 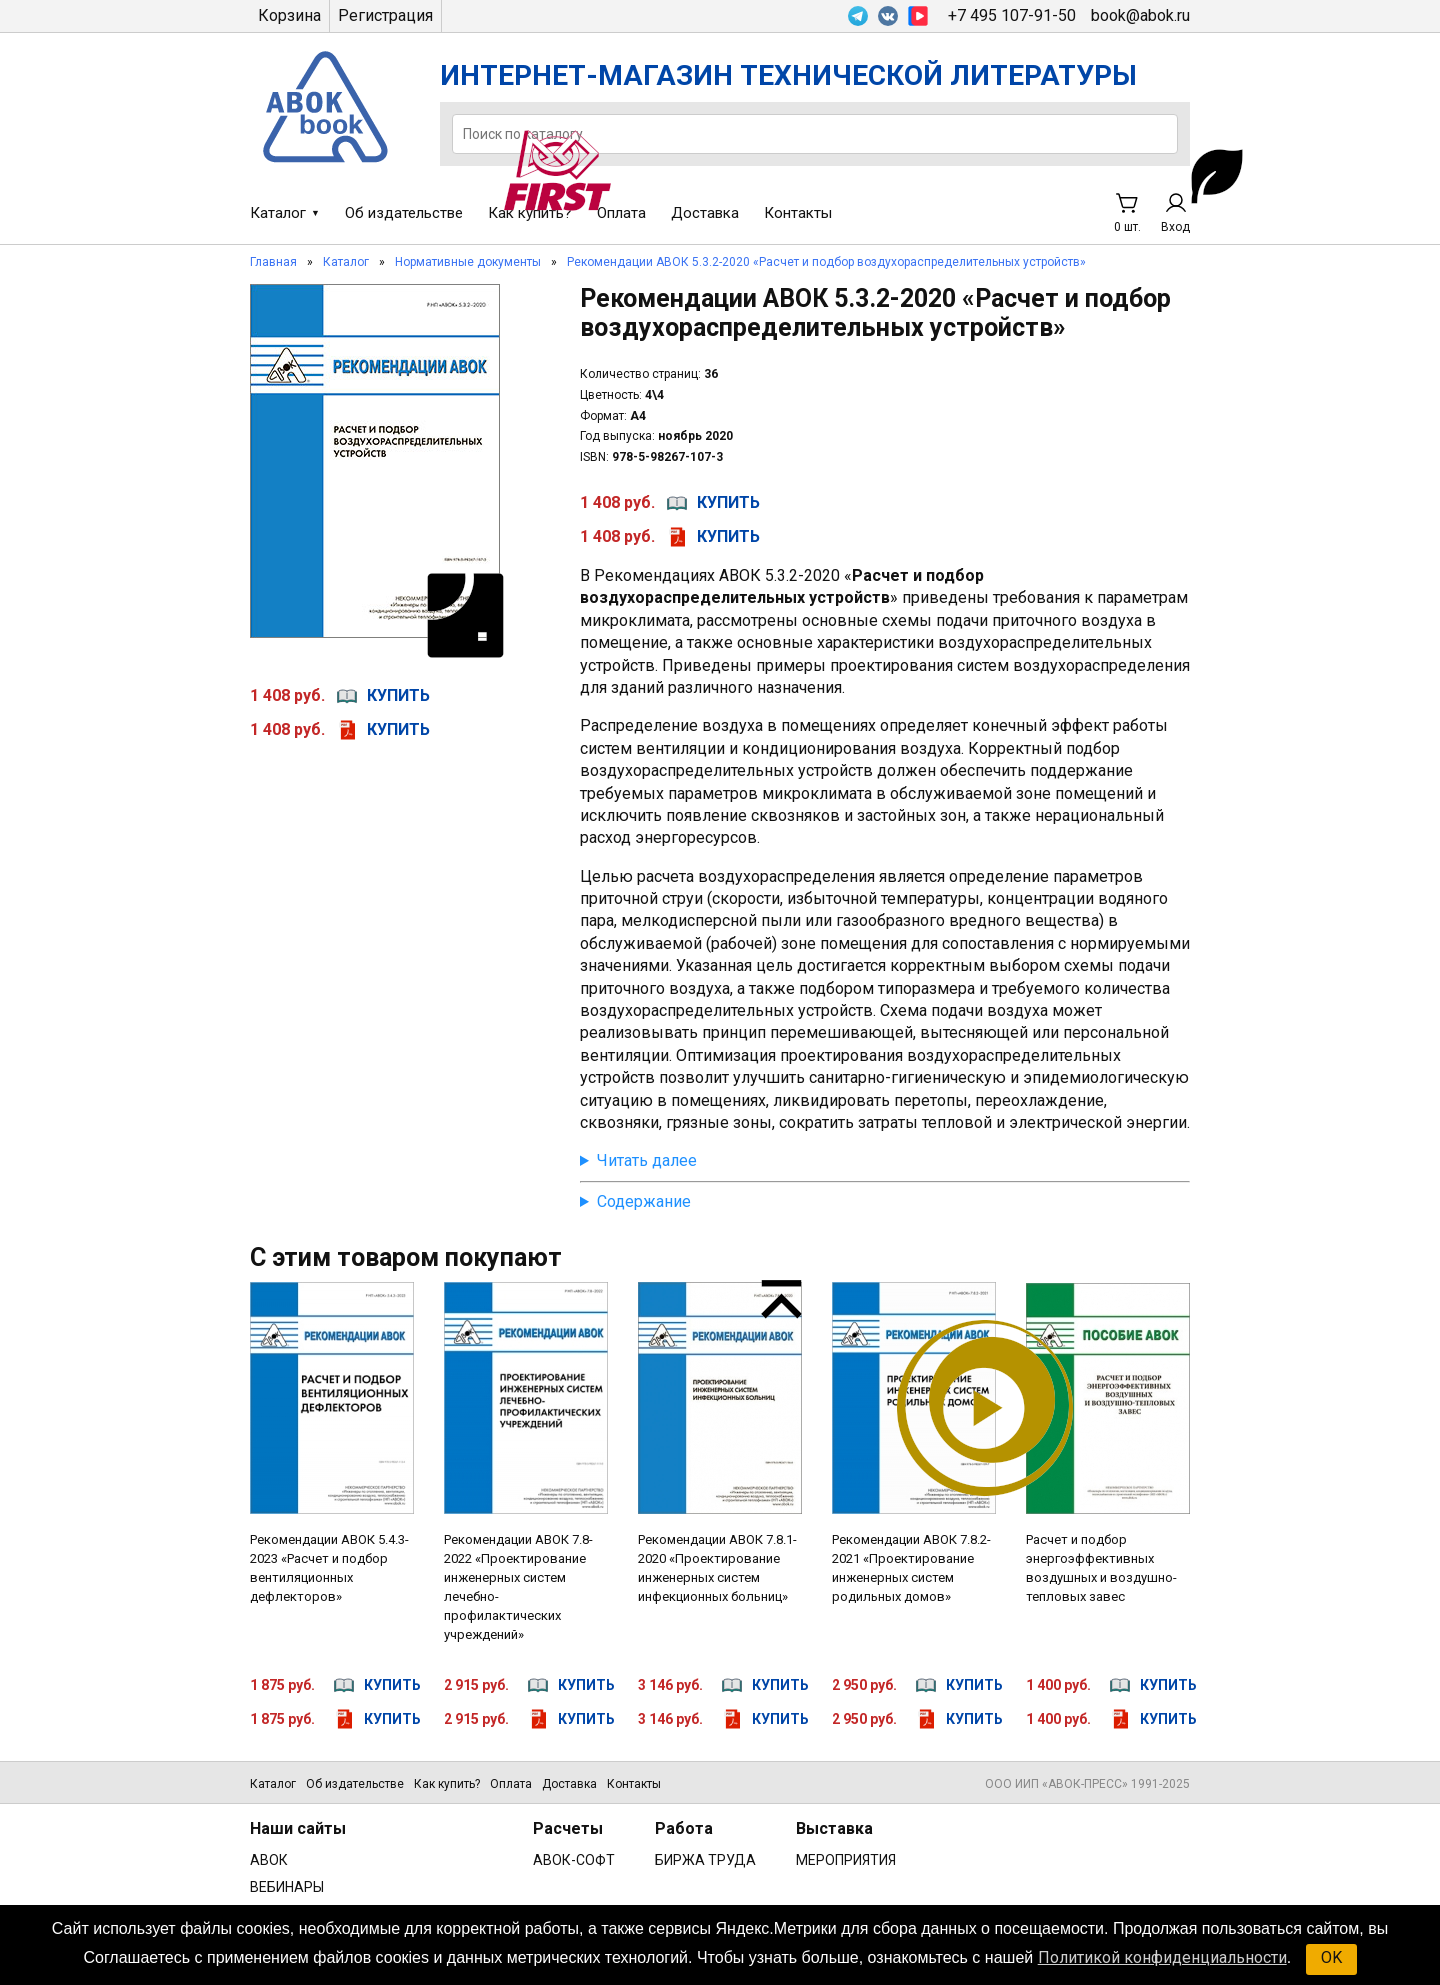 What do you see at coordinates (781, 1296) in the screenshot?
I see `skip to the top of a list or page` at bounding box center [781, 1296].